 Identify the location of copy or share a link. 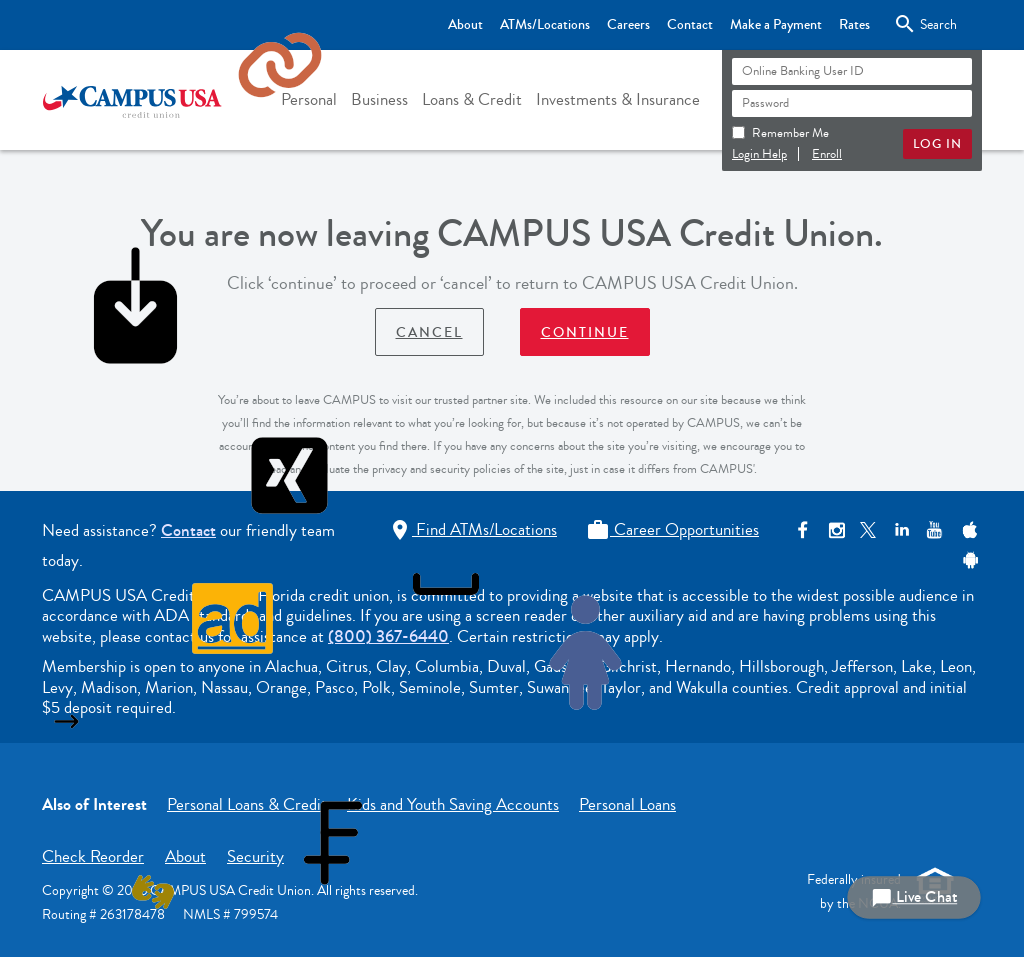
(280, 65).